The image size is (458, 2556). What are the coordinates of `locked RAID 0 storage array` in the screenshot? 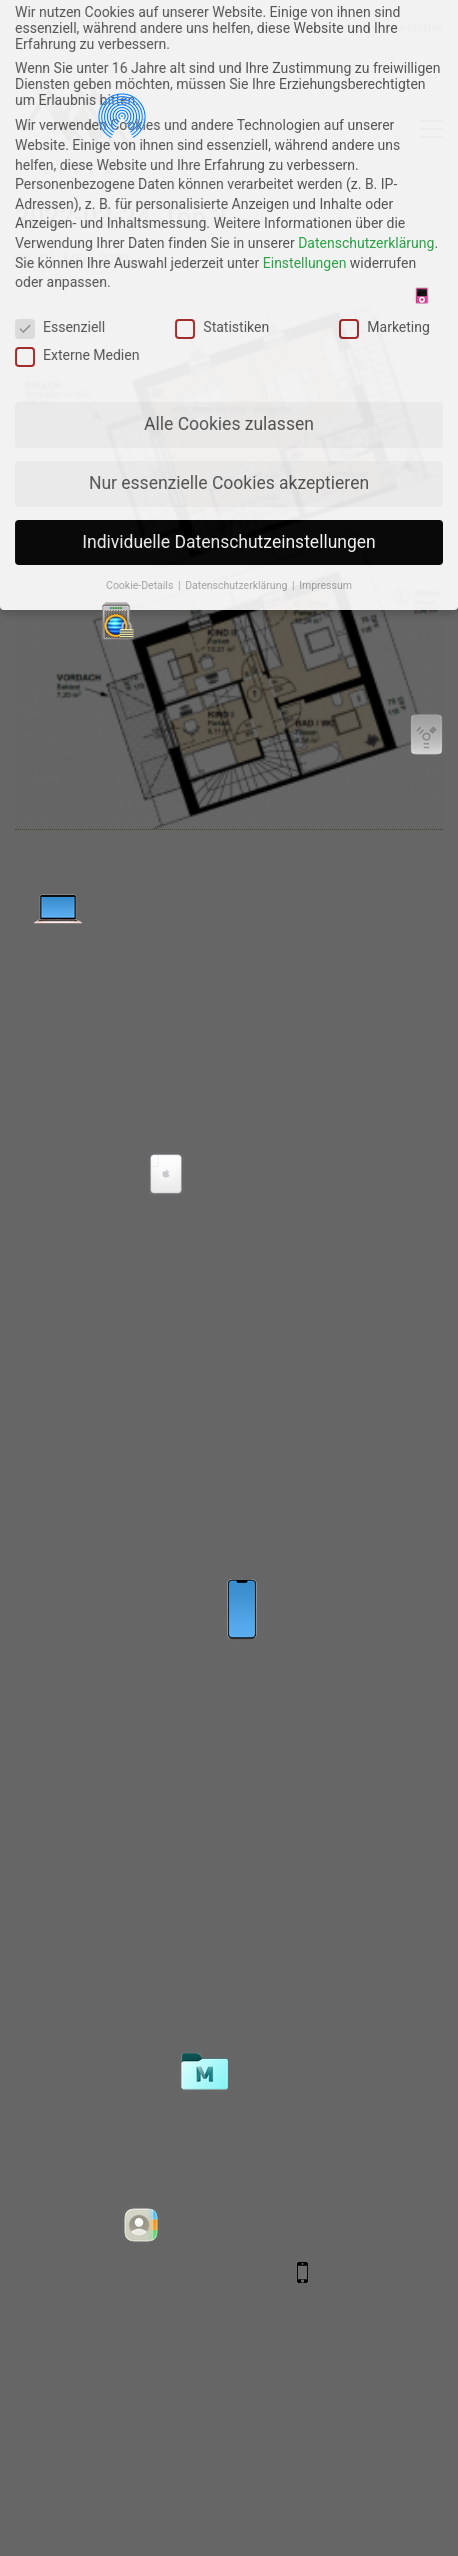 It's located at (116, 621).